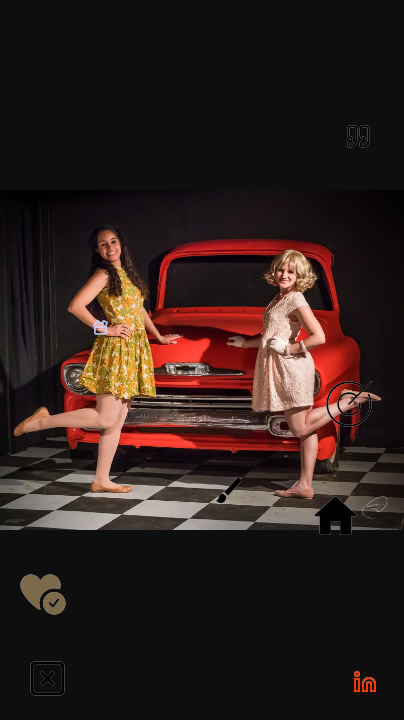 The width and height of the screenshot is (404, 720). What do you see at coordinates (365, 682) in the screenshot?
I see `connect to LinkedIn` at bounding box center [365, 682].